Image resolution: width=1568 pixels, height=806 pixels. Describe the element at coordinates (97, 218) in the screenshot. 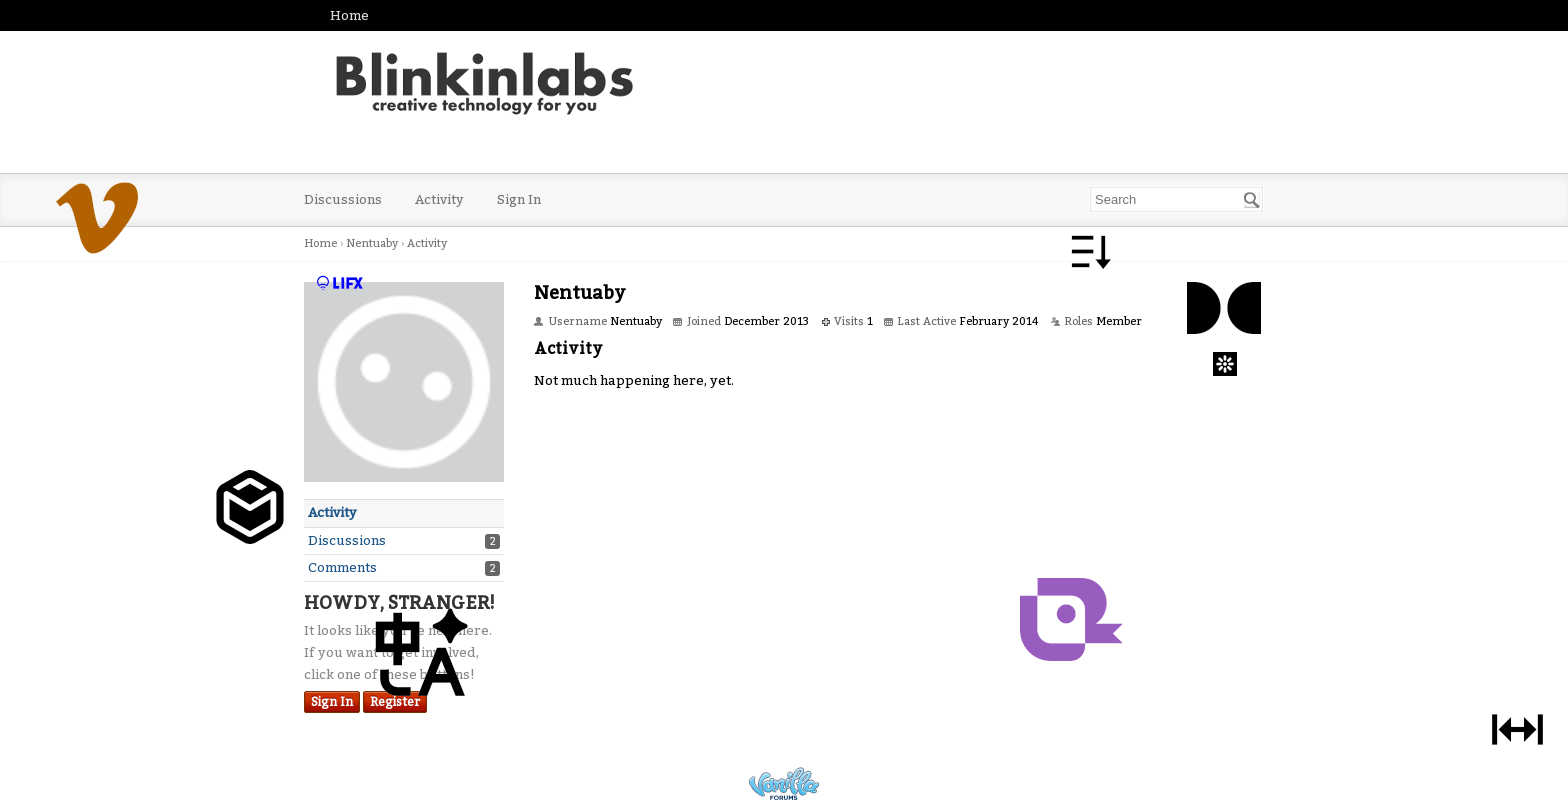

I see `open the Vimeo app` at that location.